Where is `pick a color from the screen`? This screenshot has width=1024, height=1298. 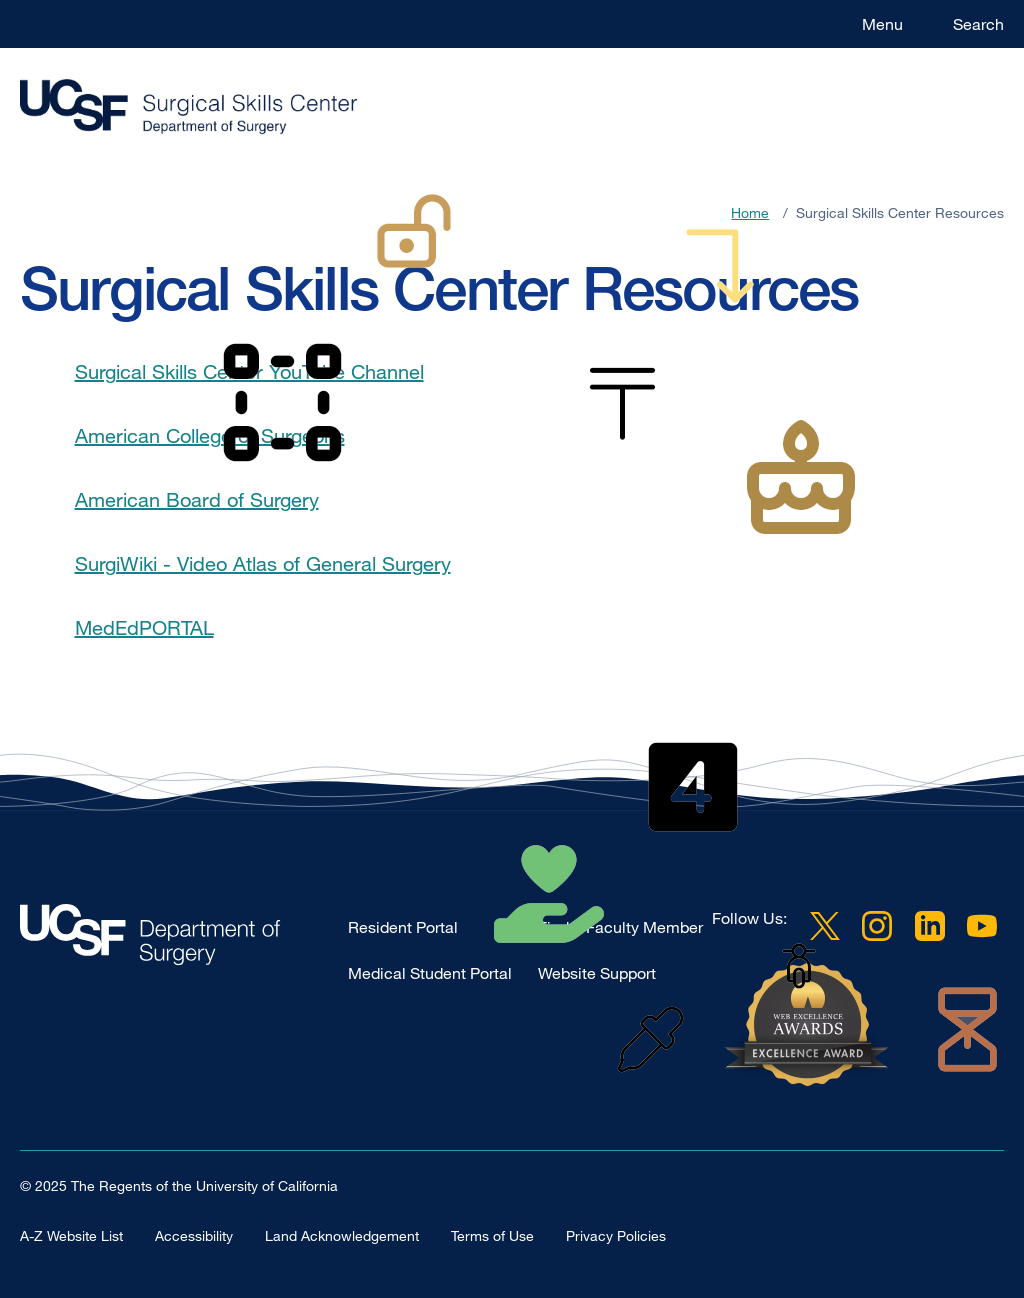
pick a color from the screen is located at coordinates (650, 1039).